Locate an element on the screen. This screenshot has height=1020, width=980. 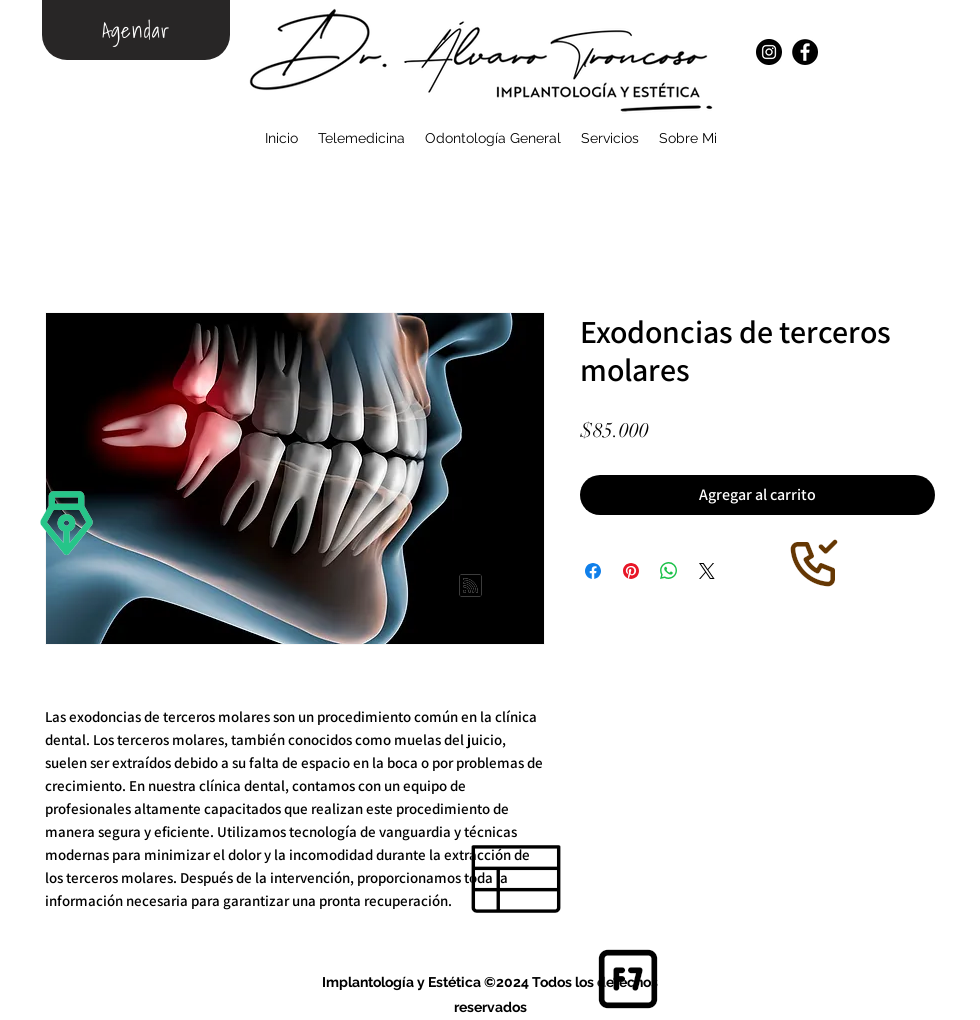
subscribe to RSS feed is located at coordinates (470, 585).